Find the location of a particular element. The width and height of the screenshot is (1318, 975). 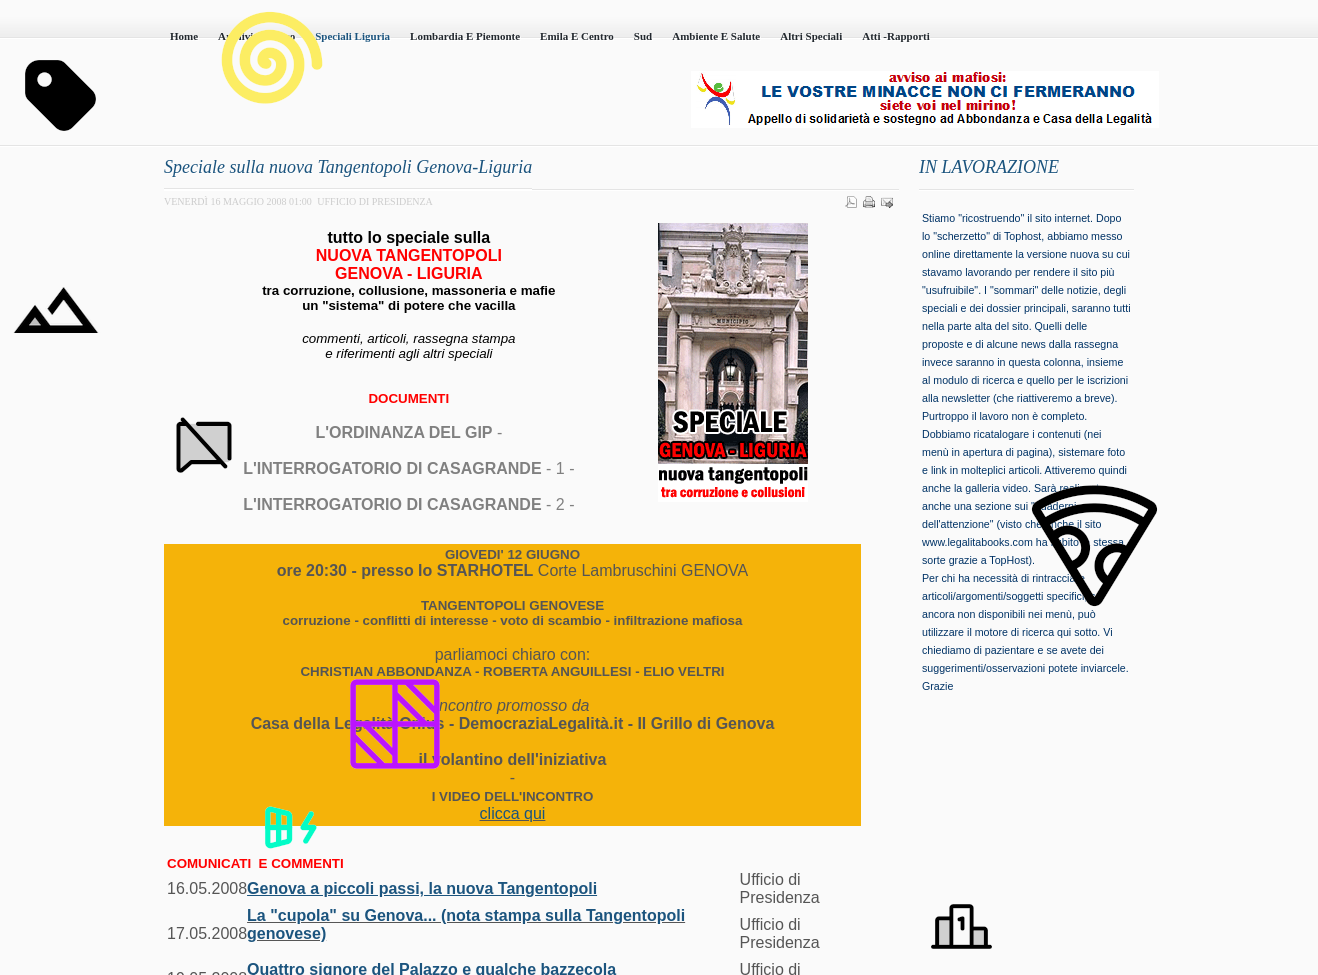

access solar energy settings is located at coordinates (289, 827).